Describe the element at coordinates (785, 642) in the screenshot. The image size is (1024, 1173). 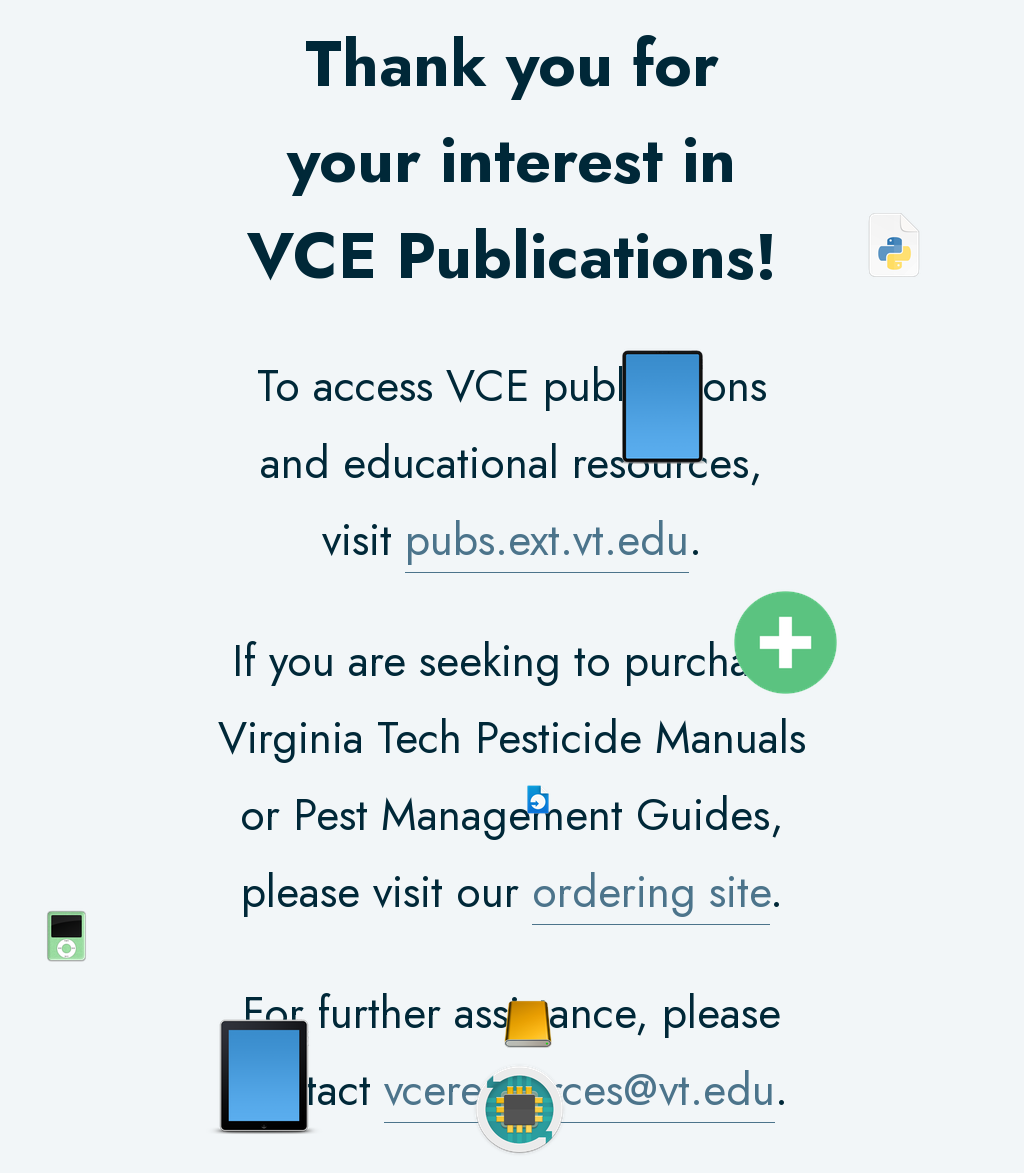
I see `indicates a newly added file in version control` at that location.